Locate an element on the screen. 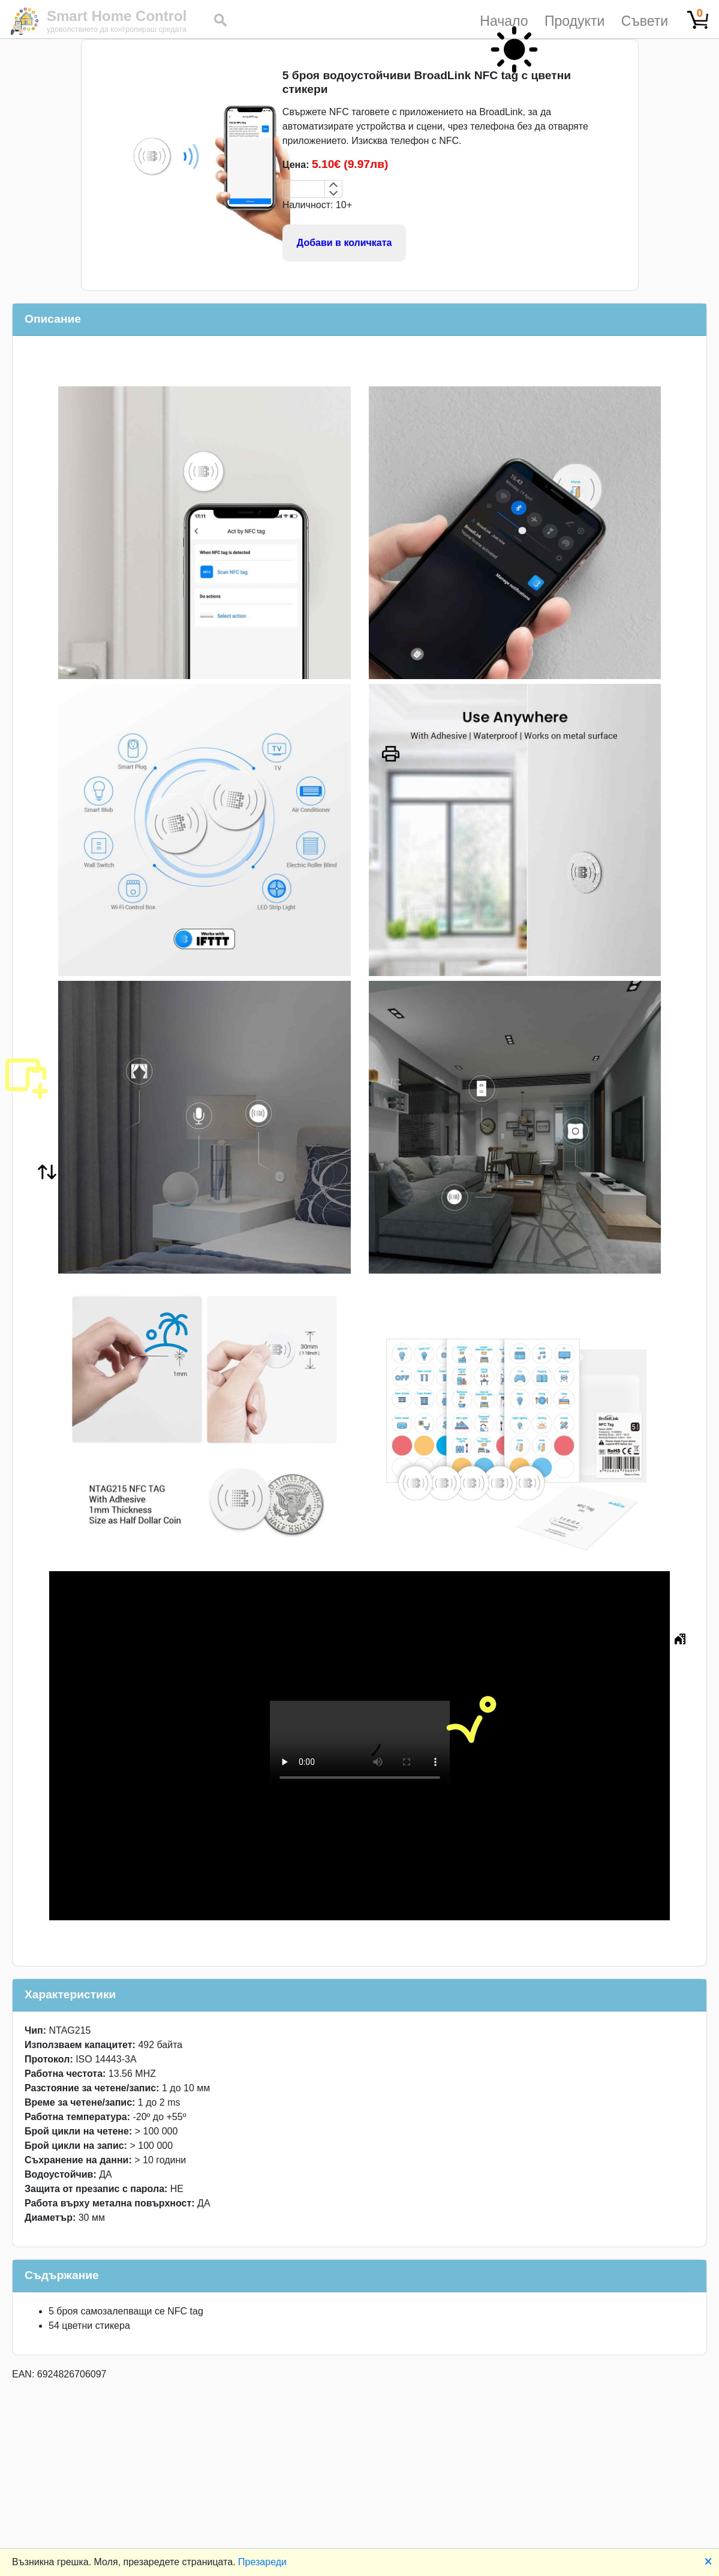 This screenshot has height=2576, width=719. add a new device to your account is located at coordinates (26, 1077).